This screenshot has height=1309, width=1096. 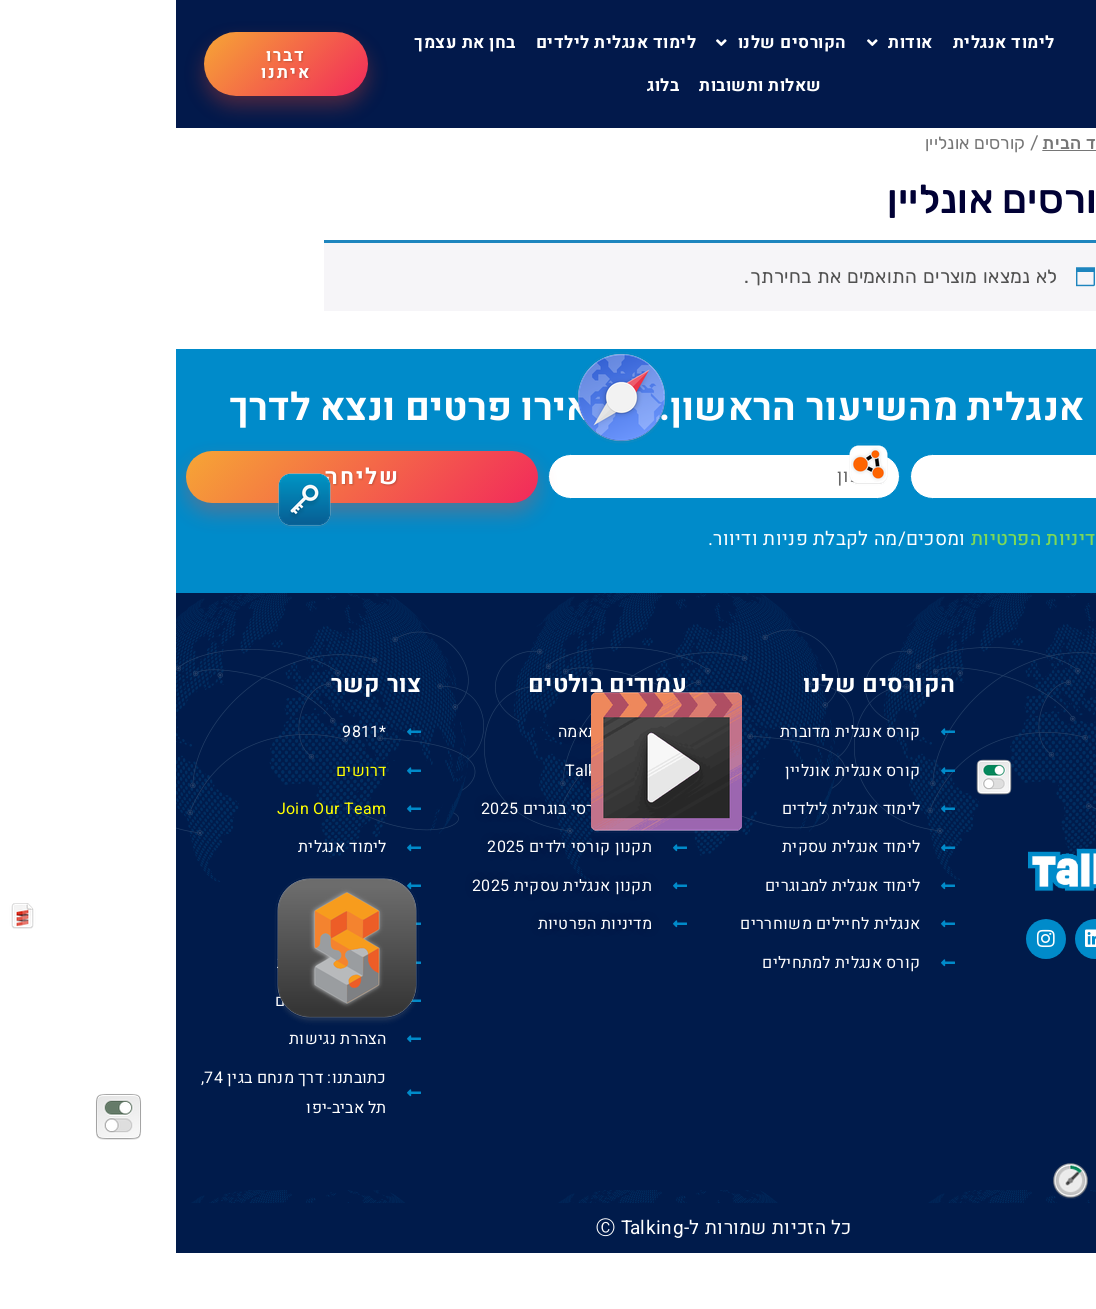 I want to click on open splash app, so click(x=347, y=948).